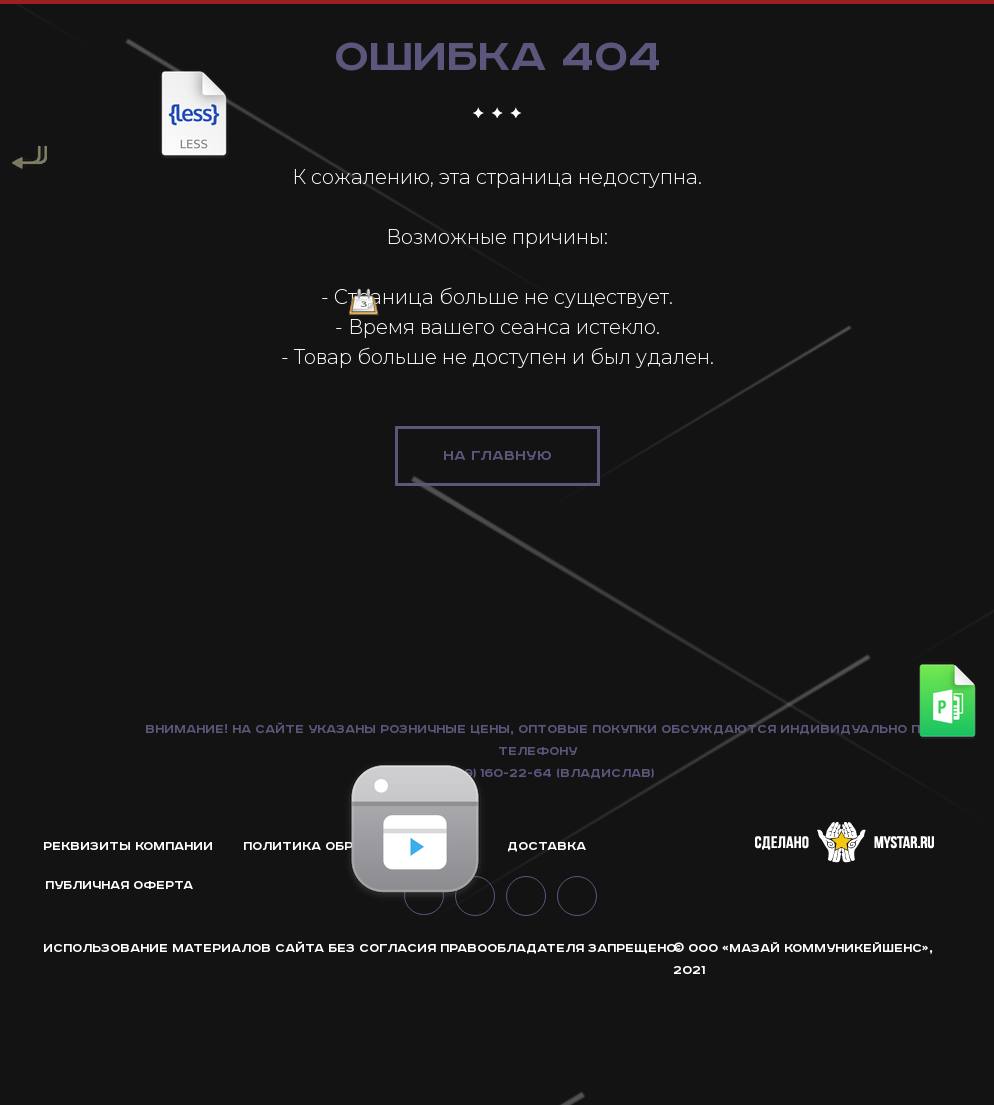 This screenshot has height=1105, width=994. I want to click on a microsoft publisher document file, so click(947, 700).